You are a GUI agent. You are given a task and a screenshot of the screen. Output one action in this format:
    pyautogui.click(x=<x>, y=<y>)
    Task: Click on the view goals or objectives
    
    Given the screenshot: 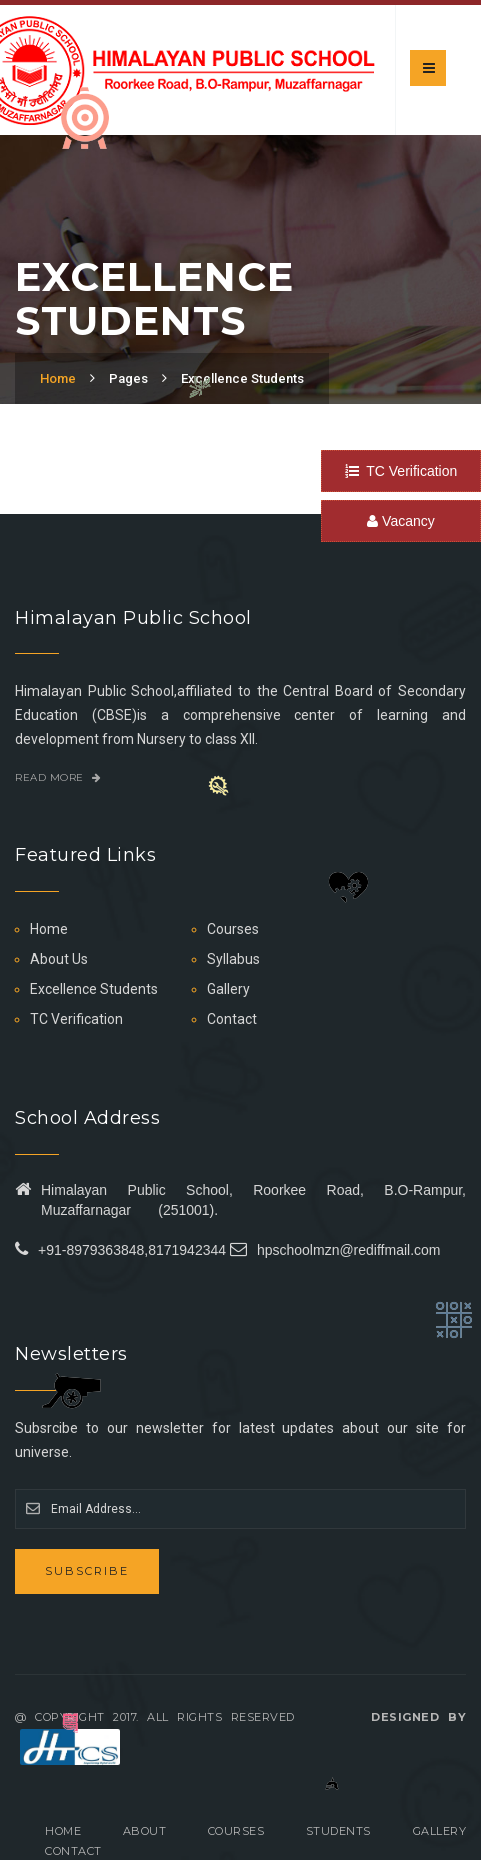 What is the action you would take?
    pyautogui.click(x=85, y=118)
    